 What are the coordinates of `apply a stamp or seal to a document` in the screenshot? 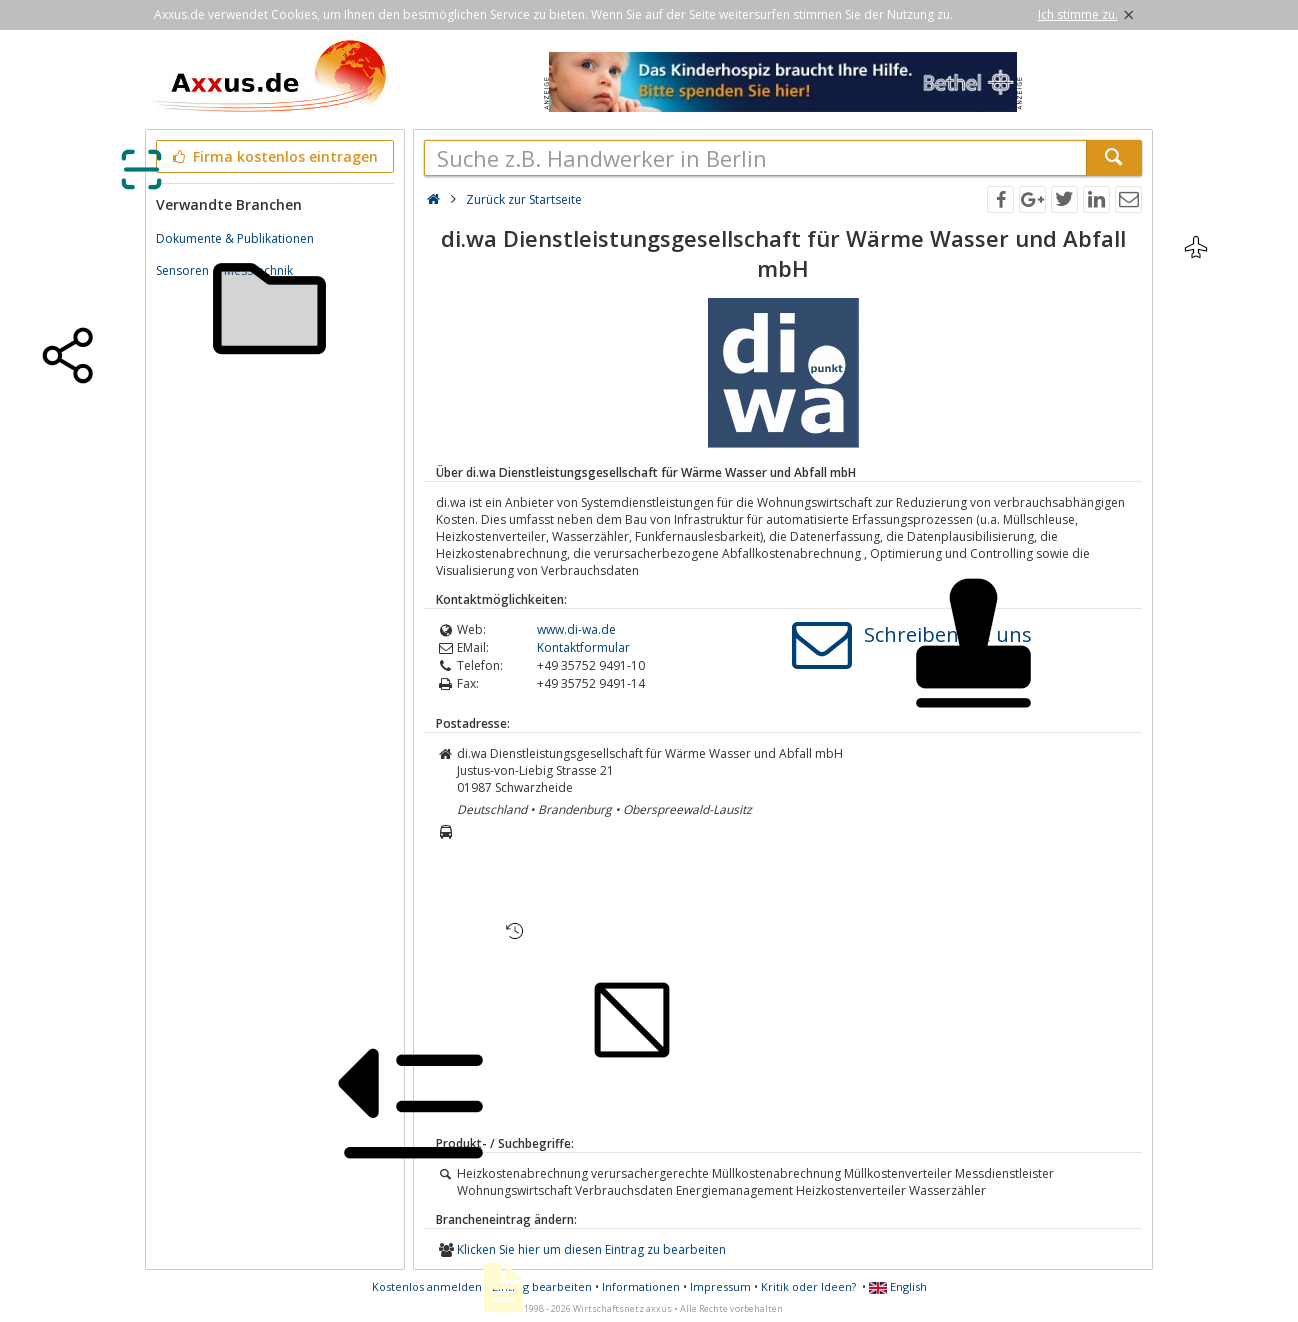 It's located at (973, 645).